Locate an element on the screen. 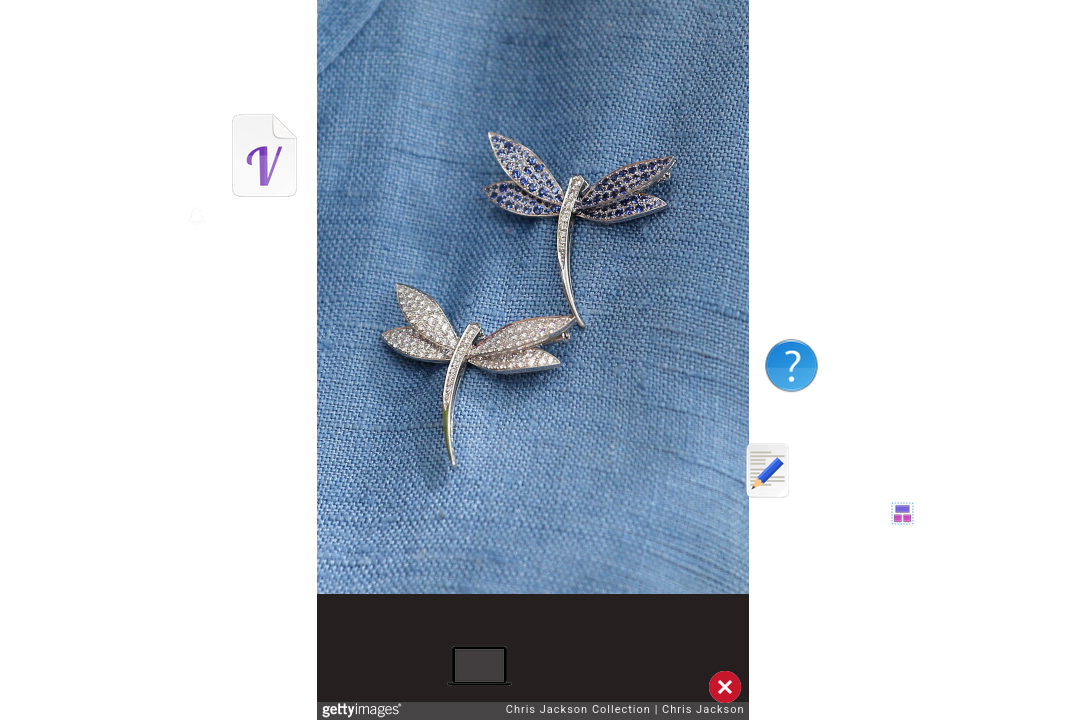 Image resolution: width=1065 pixels, height=720 pixels. access frequently asked questions is located at coordinates (791, 365).